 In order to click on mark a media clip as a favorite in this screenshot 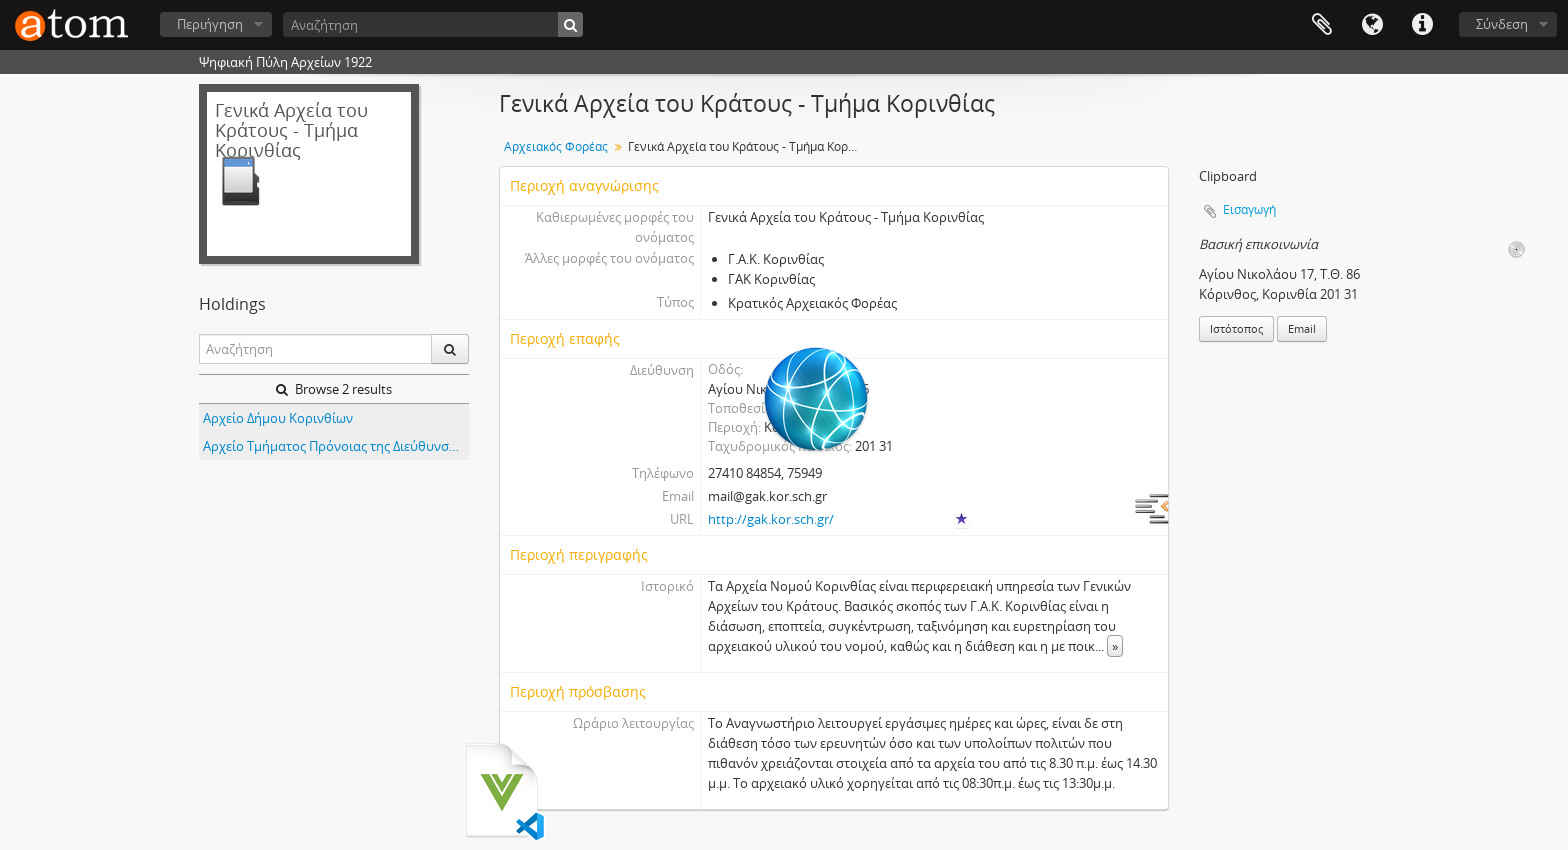, I will do `click(961, 518)`.